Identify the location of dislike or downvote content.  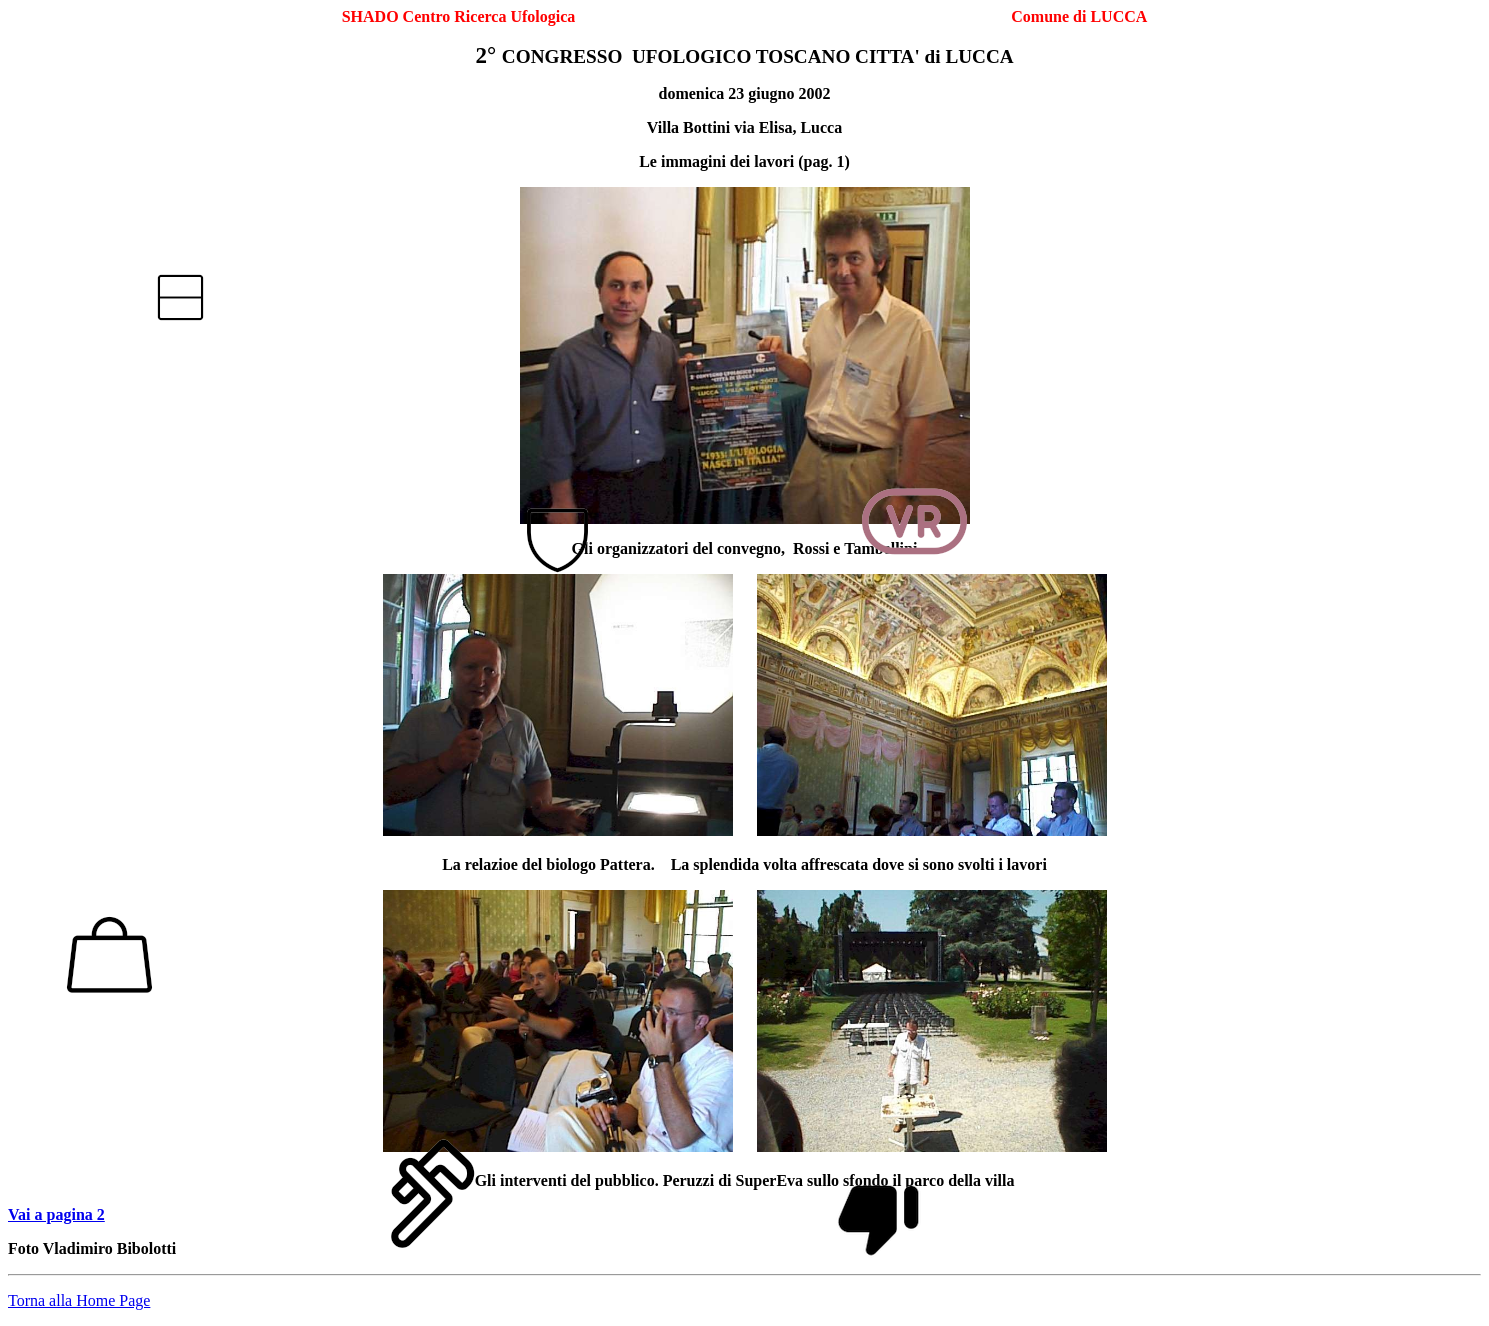
(879, 1218).